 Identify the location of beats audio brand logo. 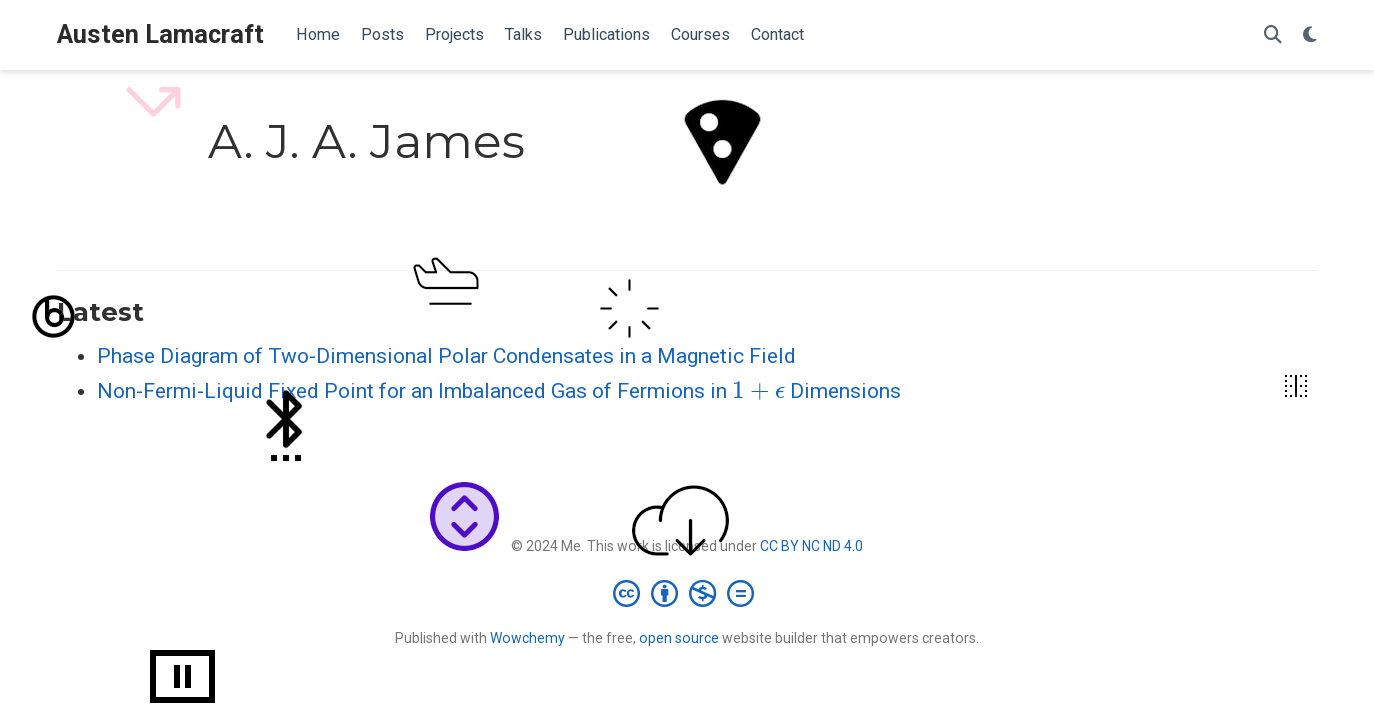
(53, 316).